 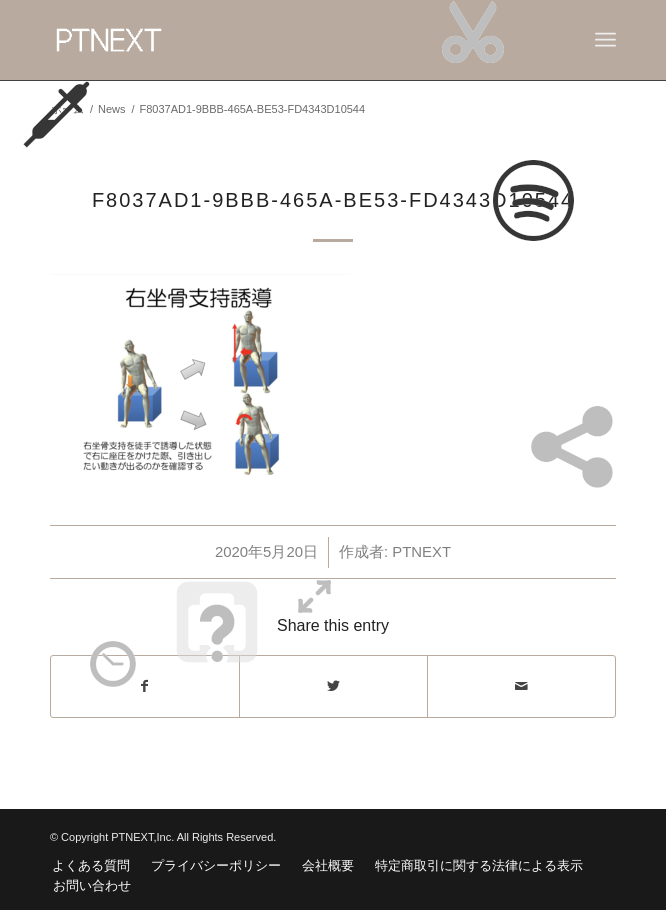 What do you see at coordinates (533, 200) in the screenshot?
I see `open spotify` at bounding box center [533, 200].